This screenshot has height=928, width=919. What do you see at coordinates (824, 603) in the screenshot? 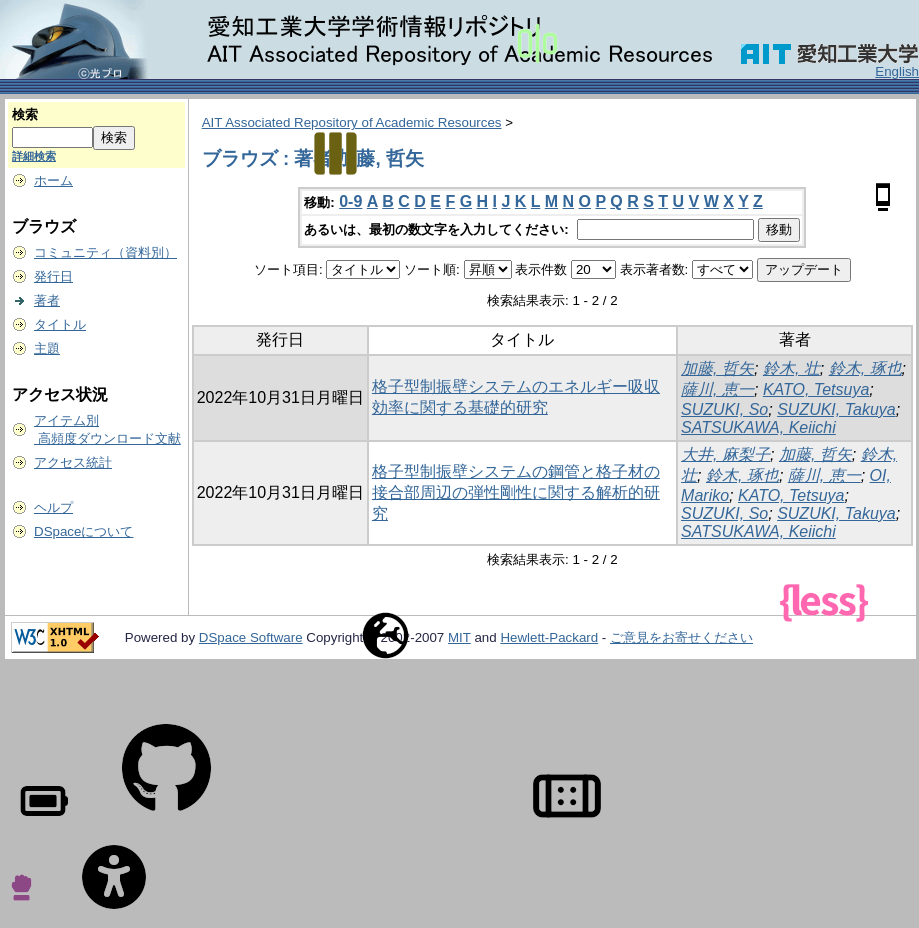
I see `less css preprocessor logo` at bounding box center [824, 603].